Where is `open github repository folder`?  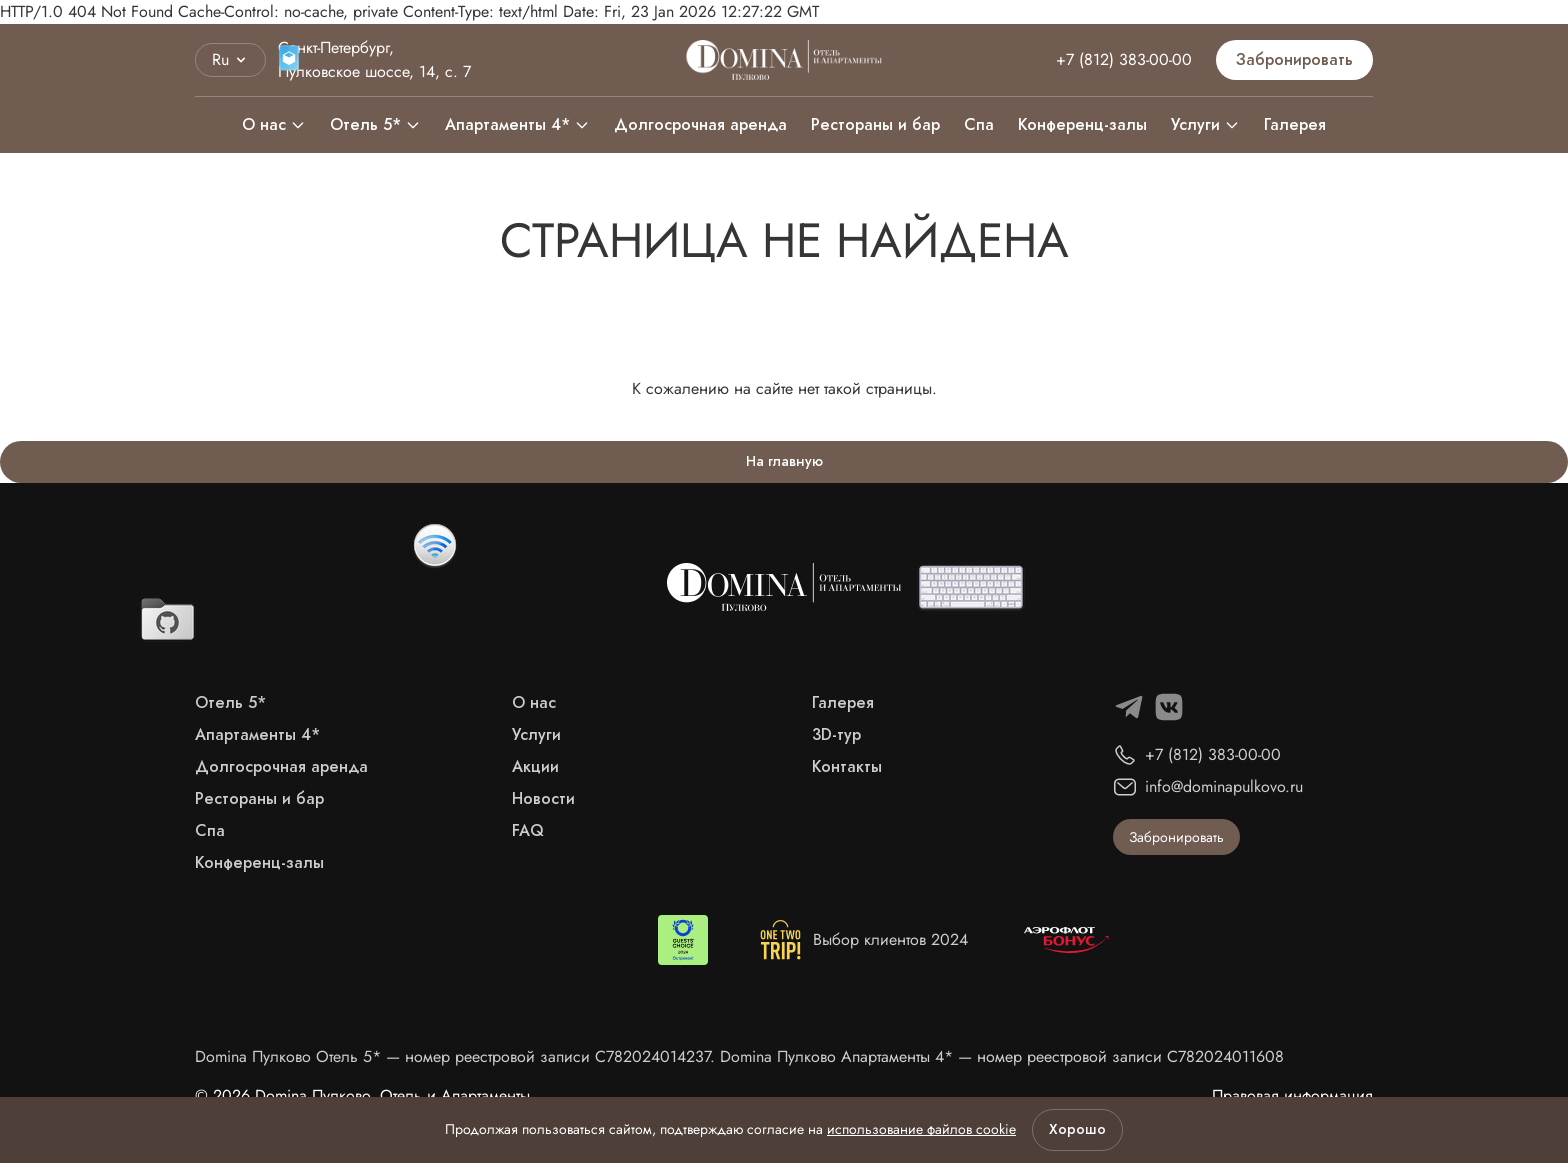
open github repository folder is located at coordinates (167, 620).